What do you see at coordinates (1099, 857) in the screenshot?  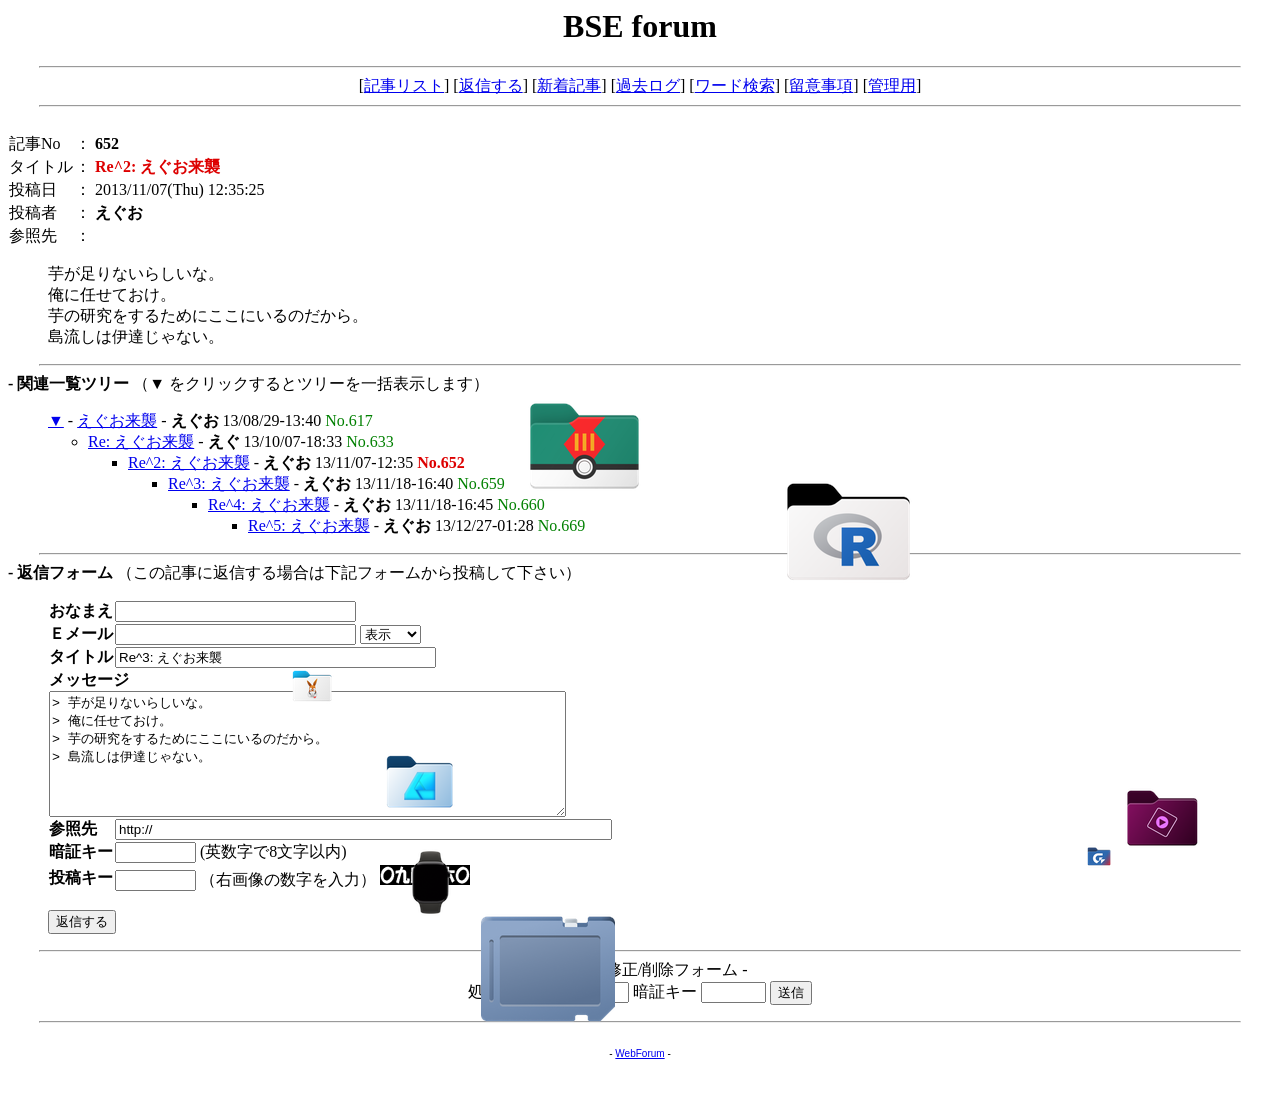 I see `open gigabyte files or software folder` at bounding box center [1099, 857].